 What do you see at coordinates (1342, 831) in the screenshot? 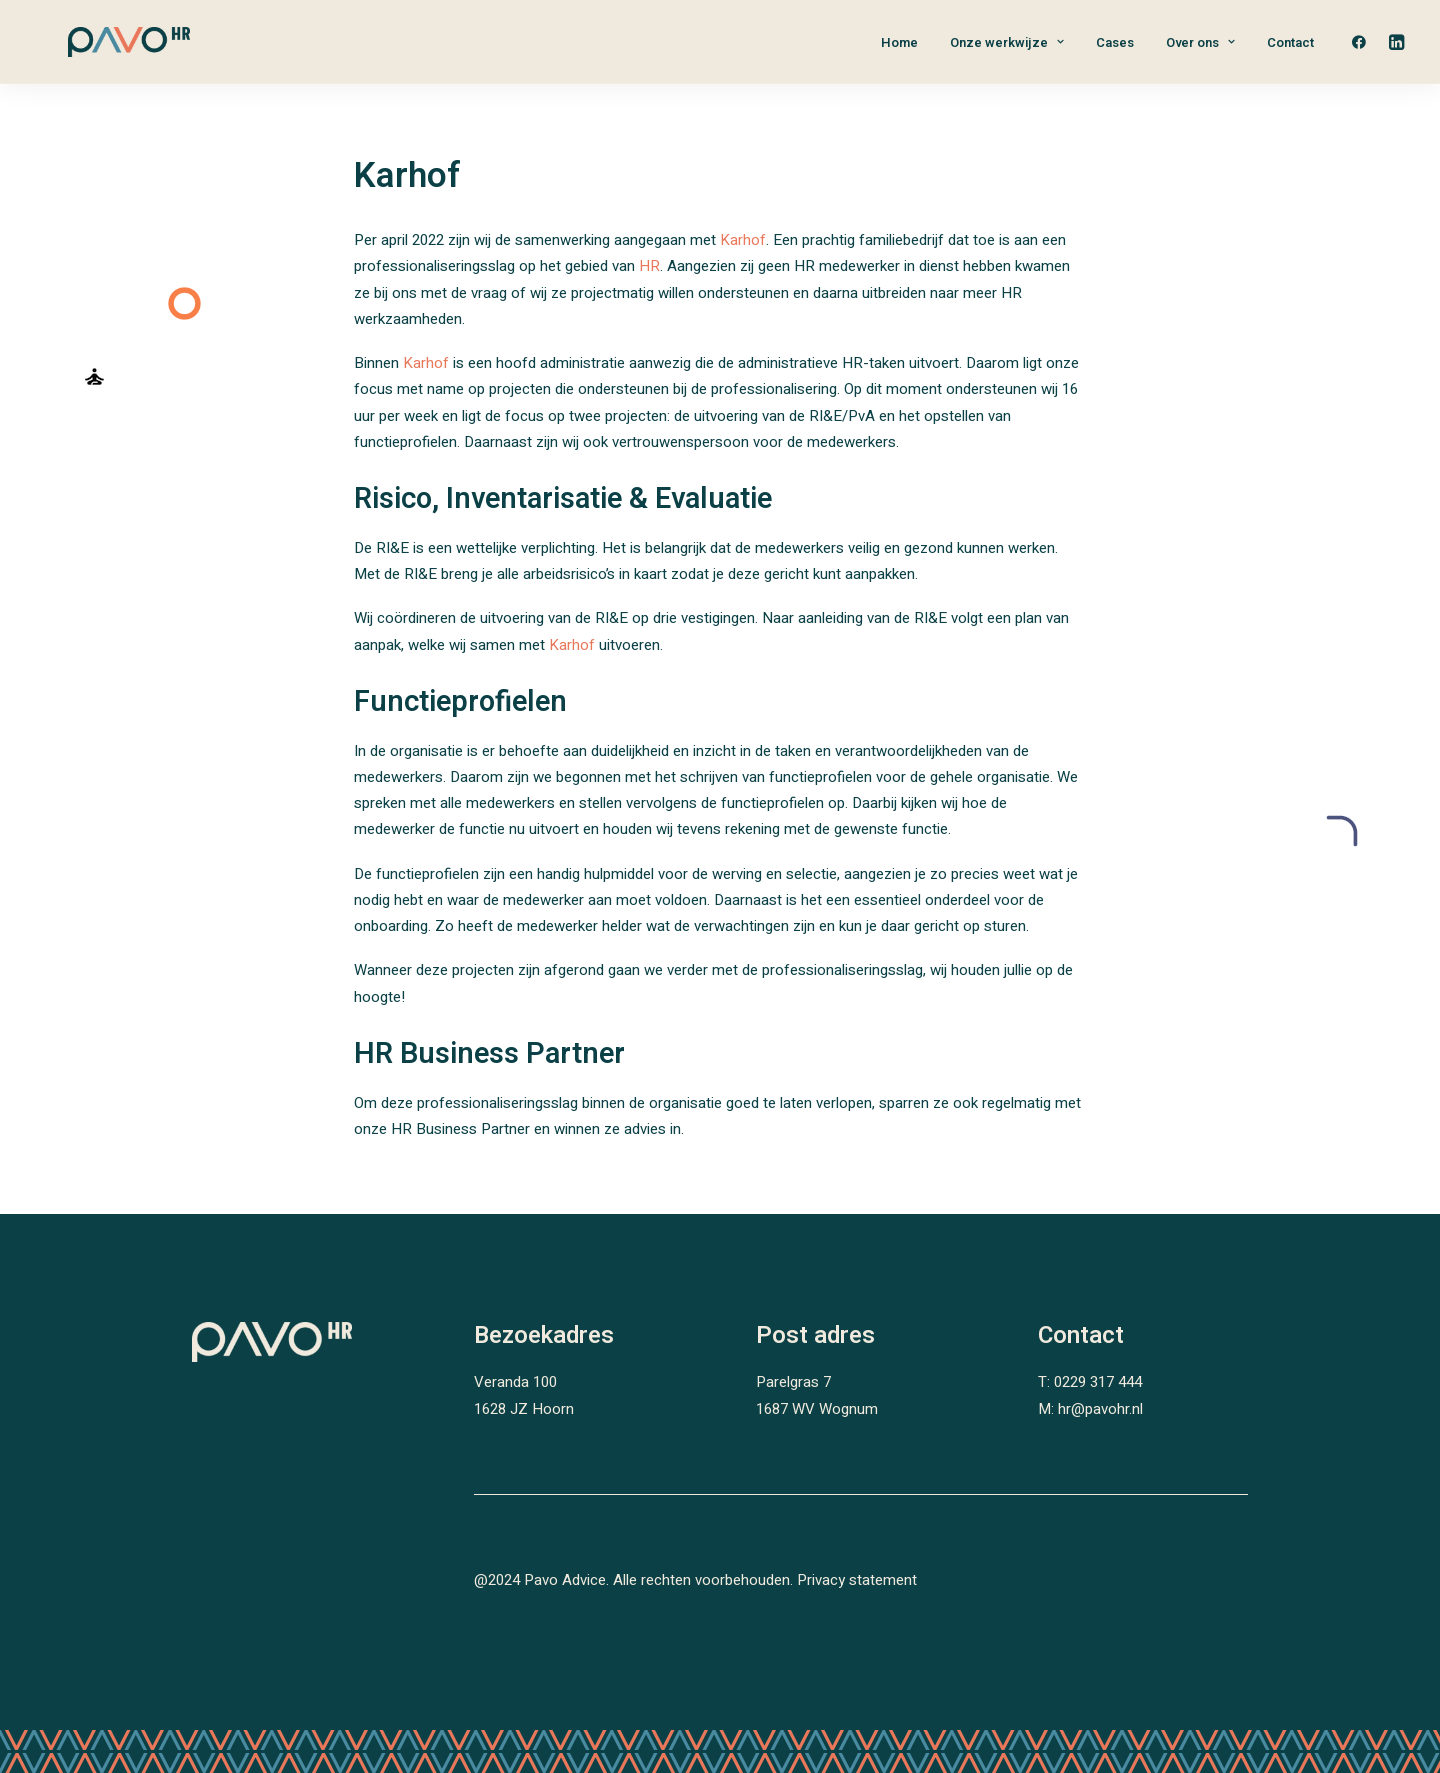
I see `set top-right corner radius` at bounding box center [1342, 831].